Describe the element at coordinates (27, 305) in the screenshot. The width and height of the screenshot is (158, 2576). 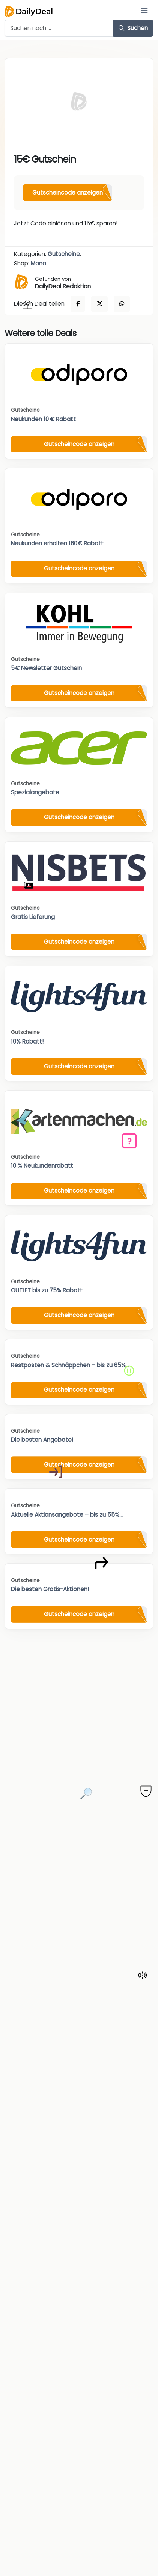
I see `mark a location on the map` at that location.